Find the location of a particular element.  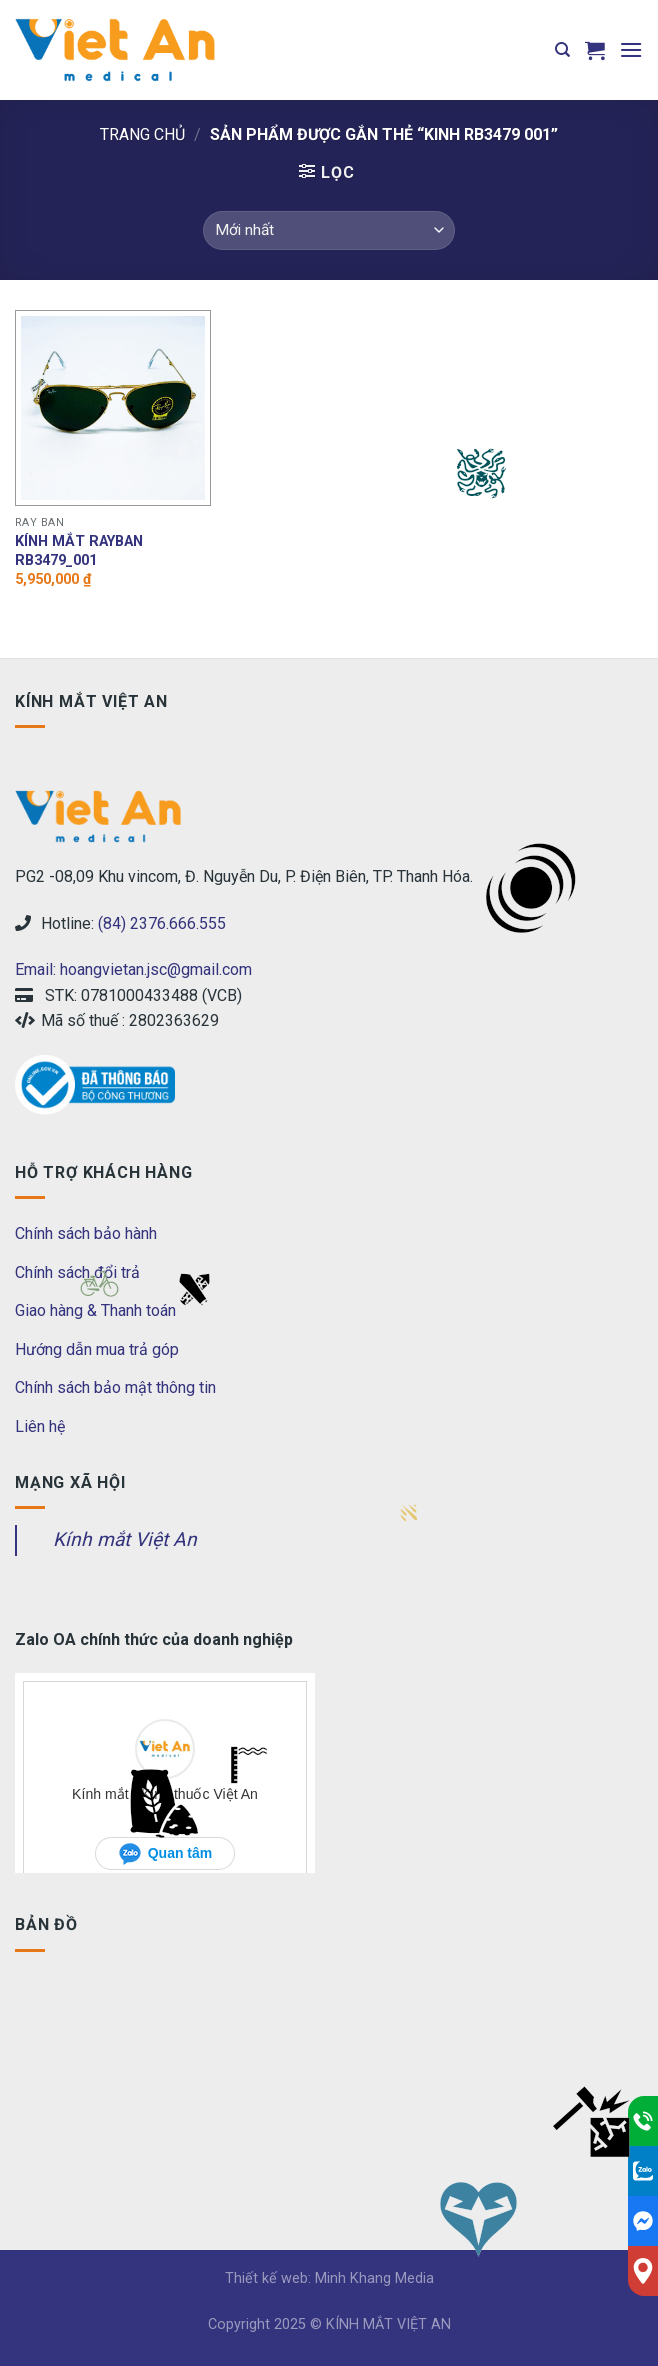

indicates grain or wheat ingredient is located at coordinates (164, 1803).